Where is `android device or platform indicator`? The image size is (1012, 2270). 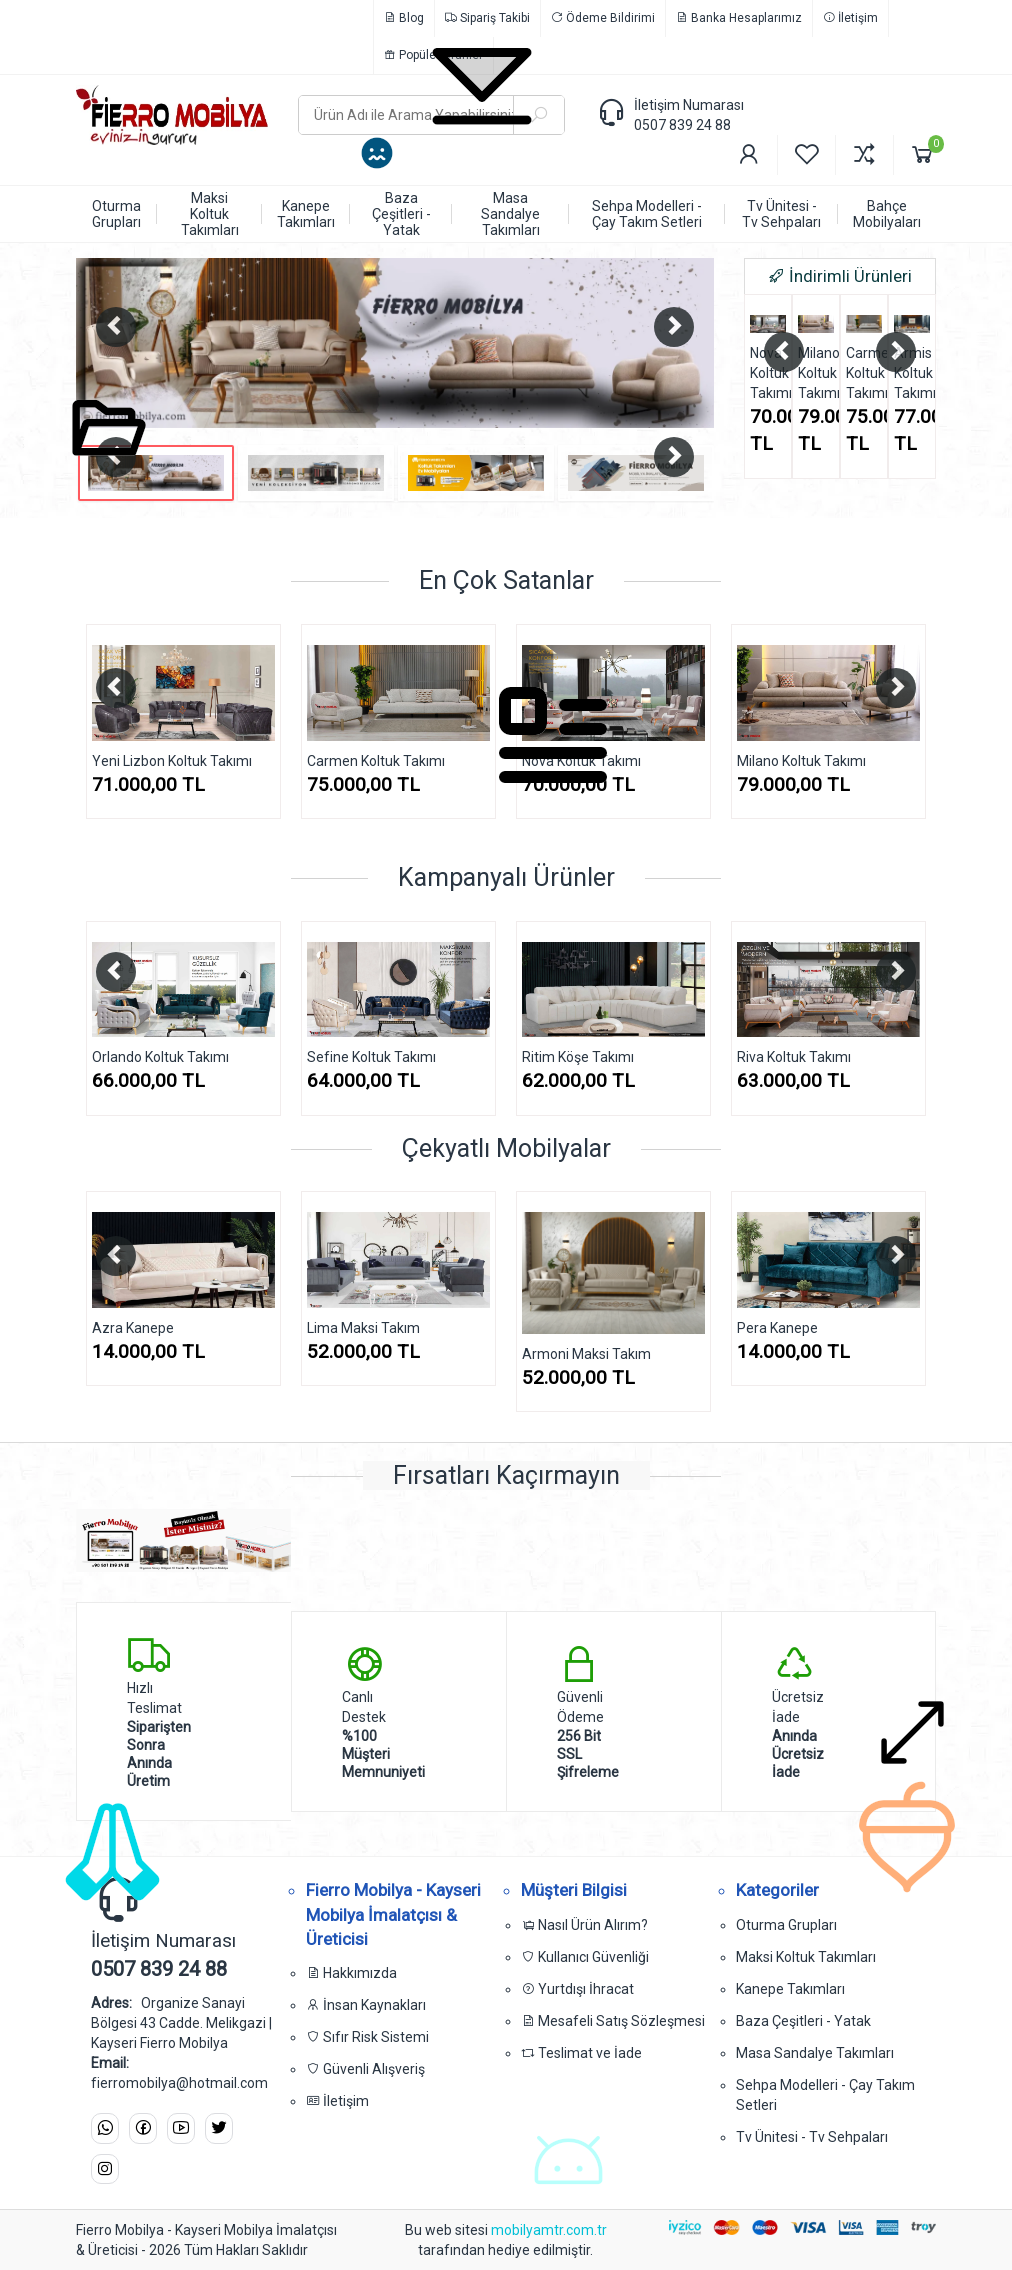
android device or platform indicator is located at coordinates (568, 2162).